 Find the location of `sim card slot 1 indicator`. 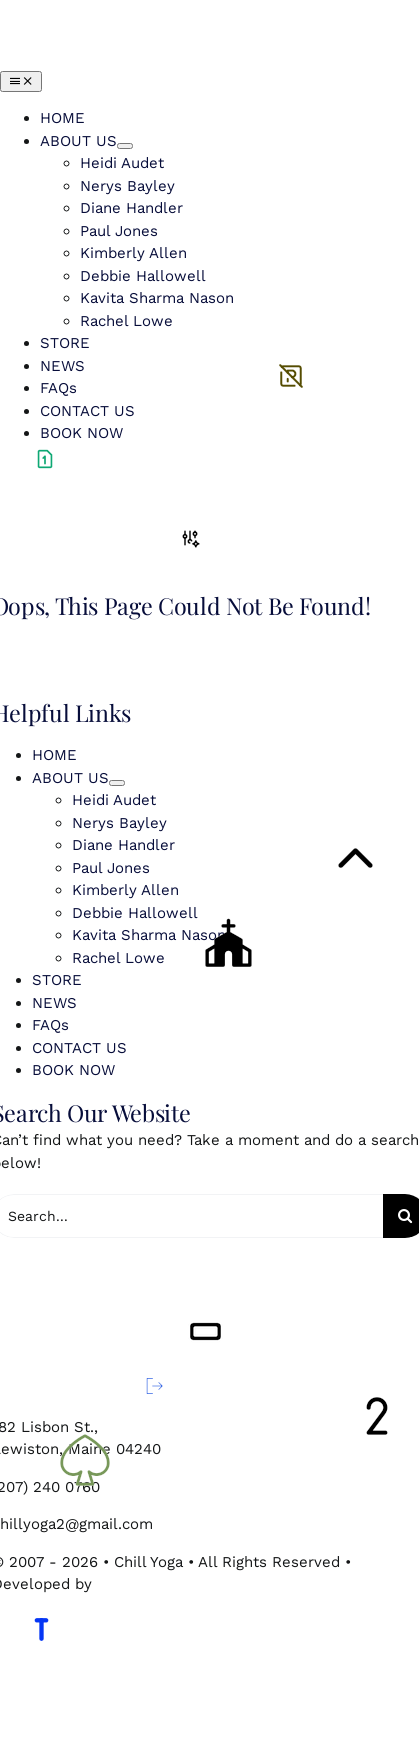

sim card slot 1 indicator is located at coordinates (45, 459).